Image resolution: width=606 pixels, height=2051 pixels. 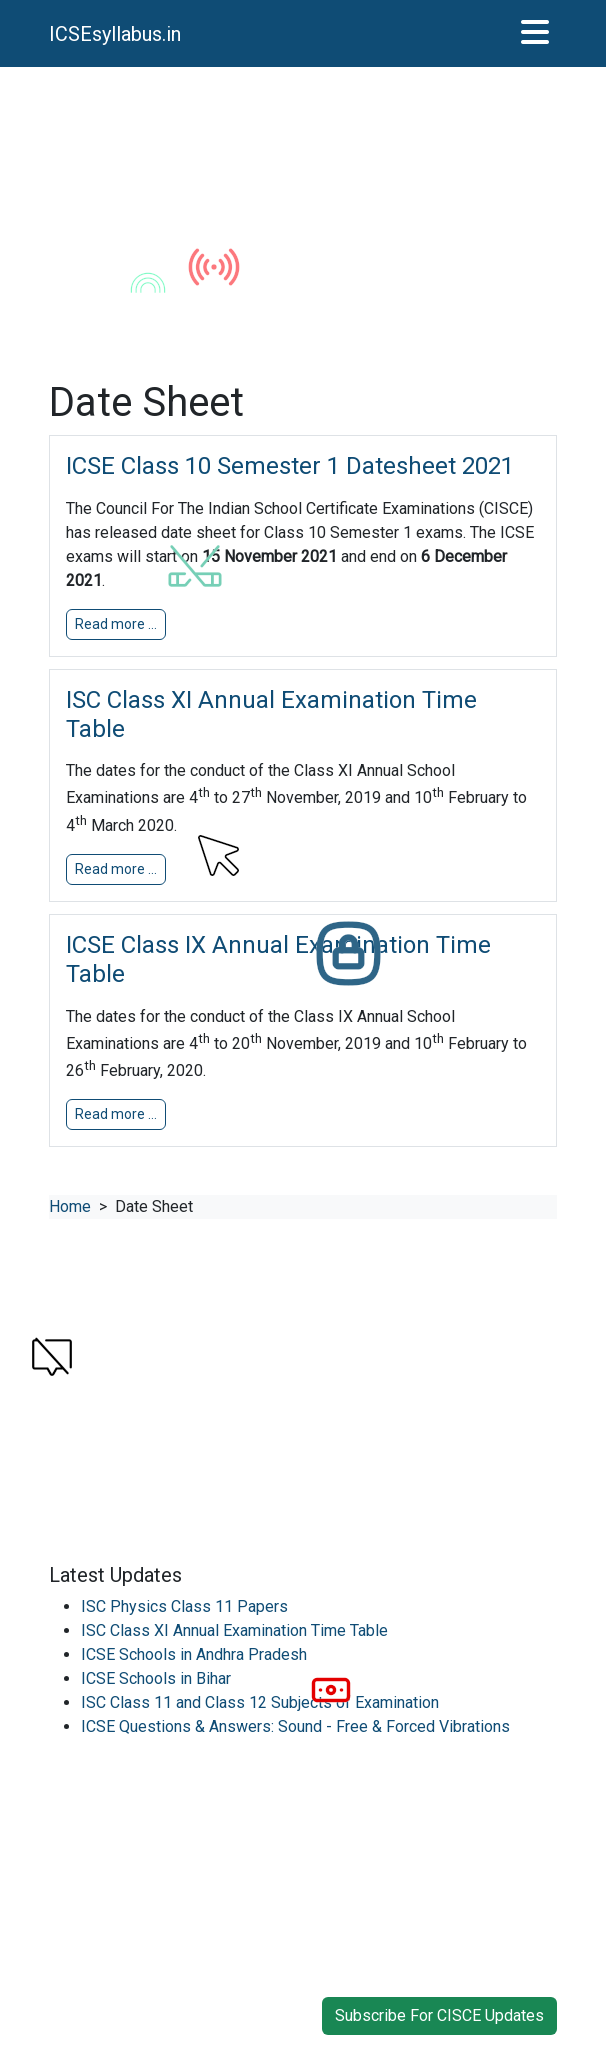 What do you see at coordinates (195, 566) in the screenshot?
I see `view hockey scores or sports updates` at bounding box center [195, 566].